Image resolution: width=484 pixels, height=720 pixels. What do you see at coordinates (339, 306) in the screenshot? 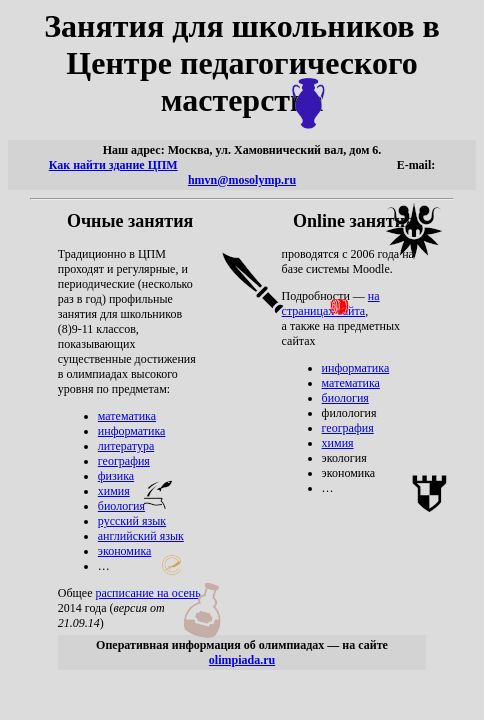
I see `hay bale resource in farming simulation game` at bounding box center [339, 306].